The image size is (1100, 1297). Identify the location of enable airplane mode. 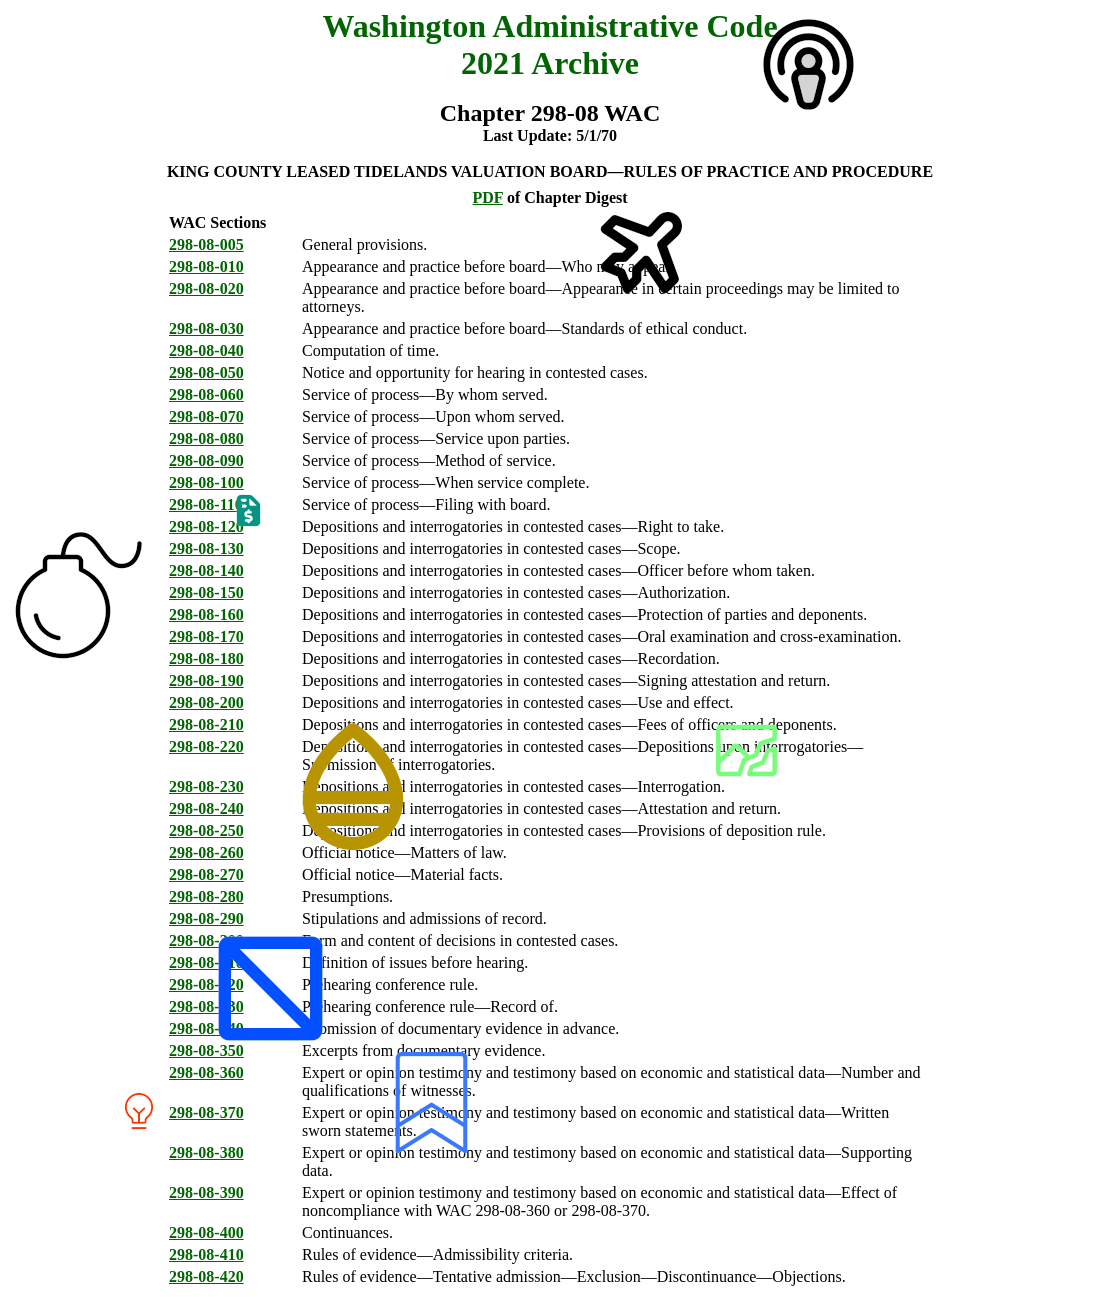
(643, 251).